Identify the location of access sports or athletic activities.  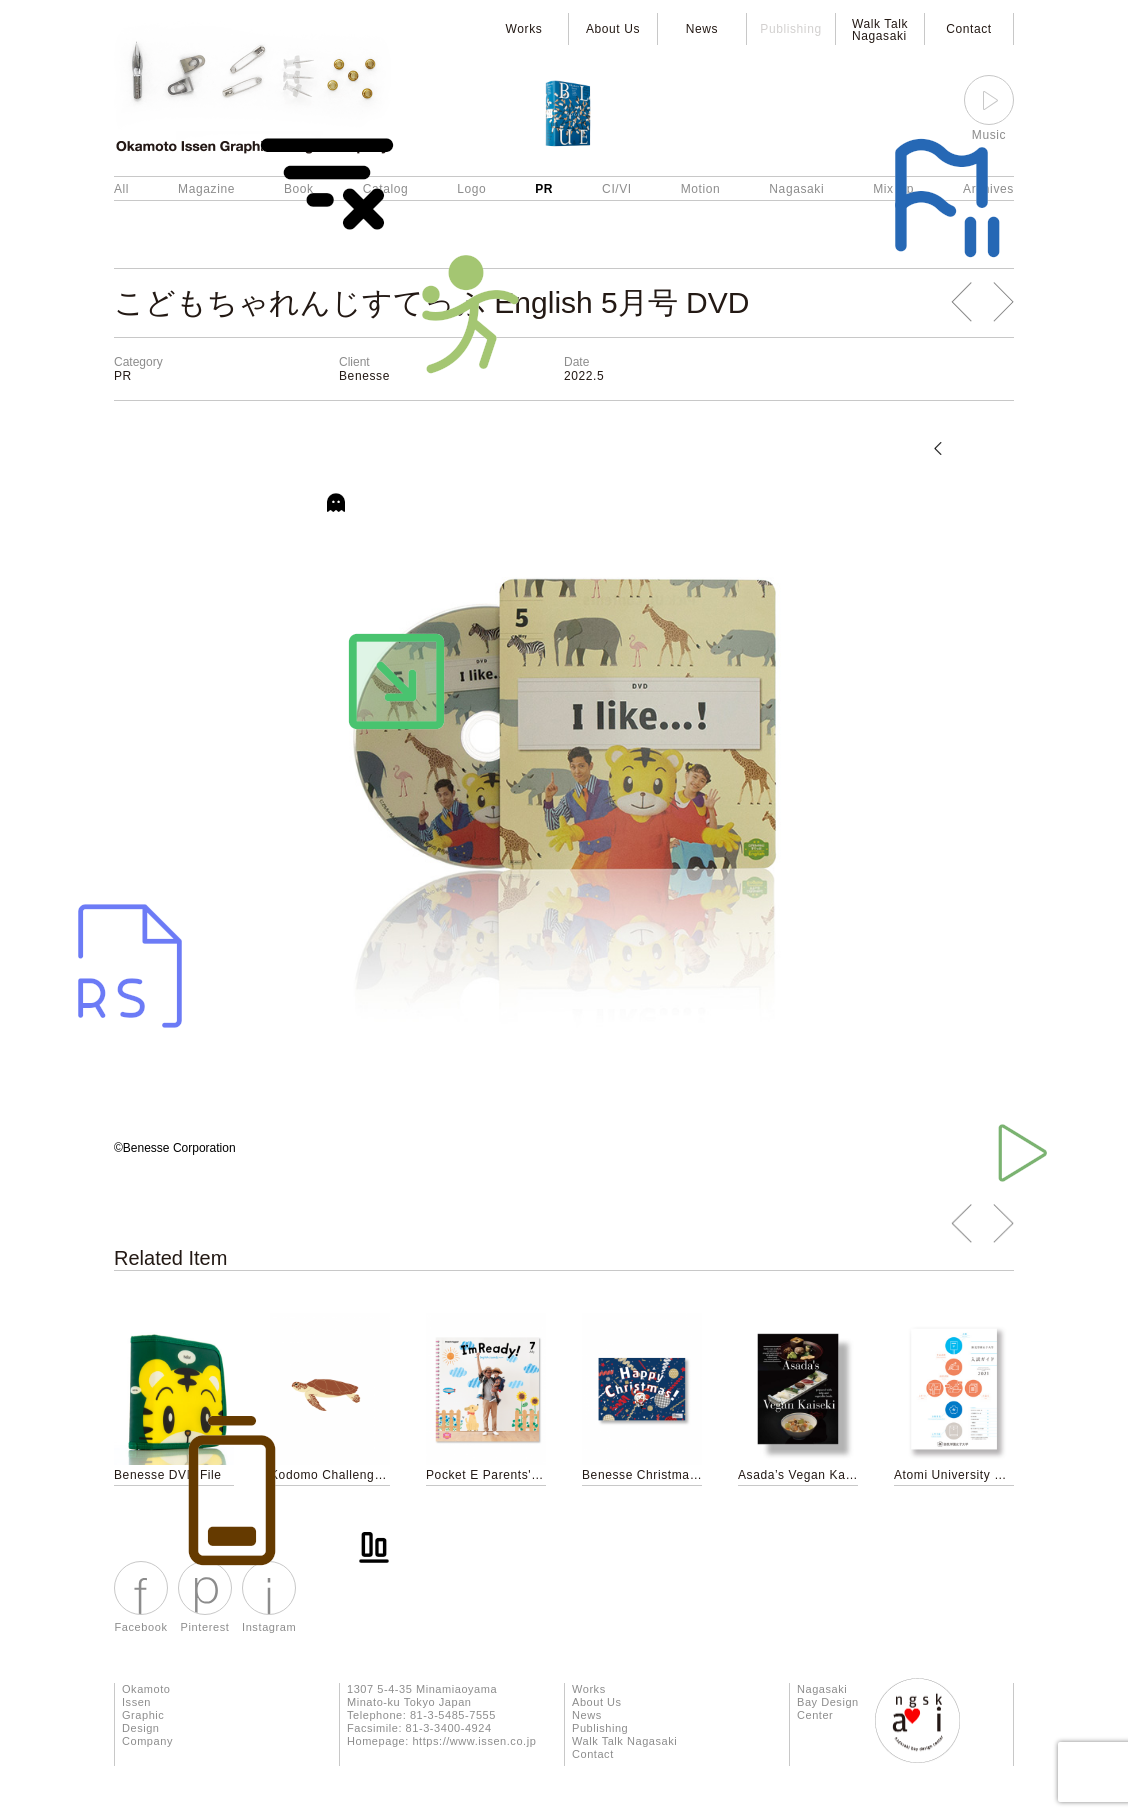
(466, 312).